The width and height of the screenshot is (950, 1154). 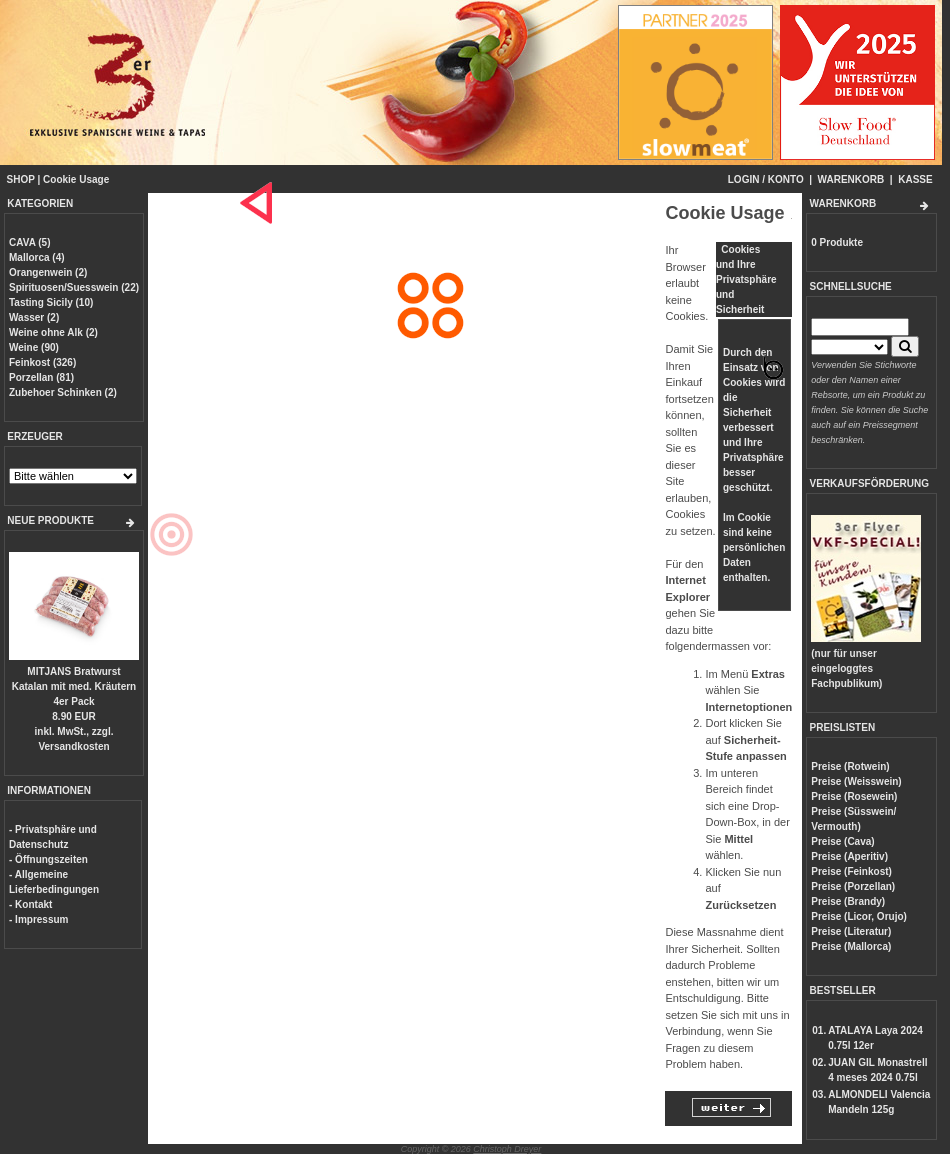 What do you see at coordinates (430, 305) in the screenshot?
I see `open app drawer or menu` at bounding box center [430, 305].